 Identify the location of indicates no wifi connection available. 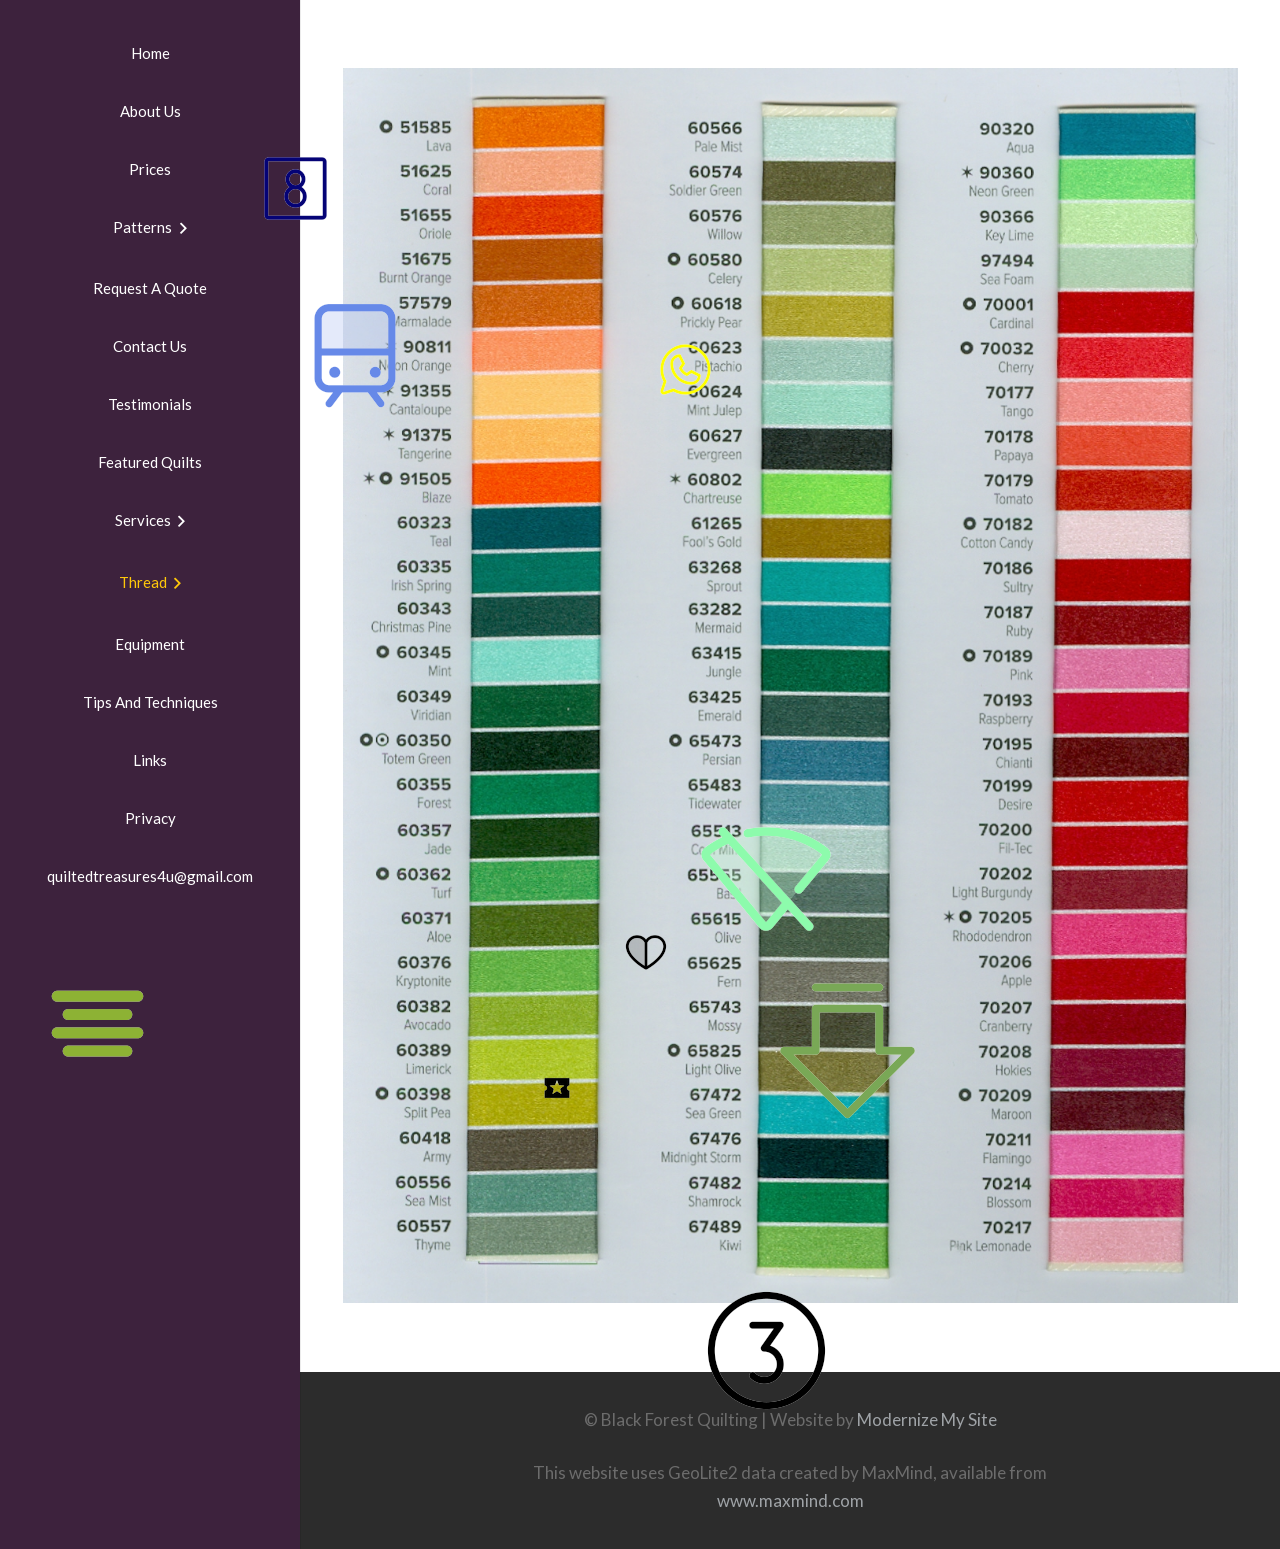
(766, 879).